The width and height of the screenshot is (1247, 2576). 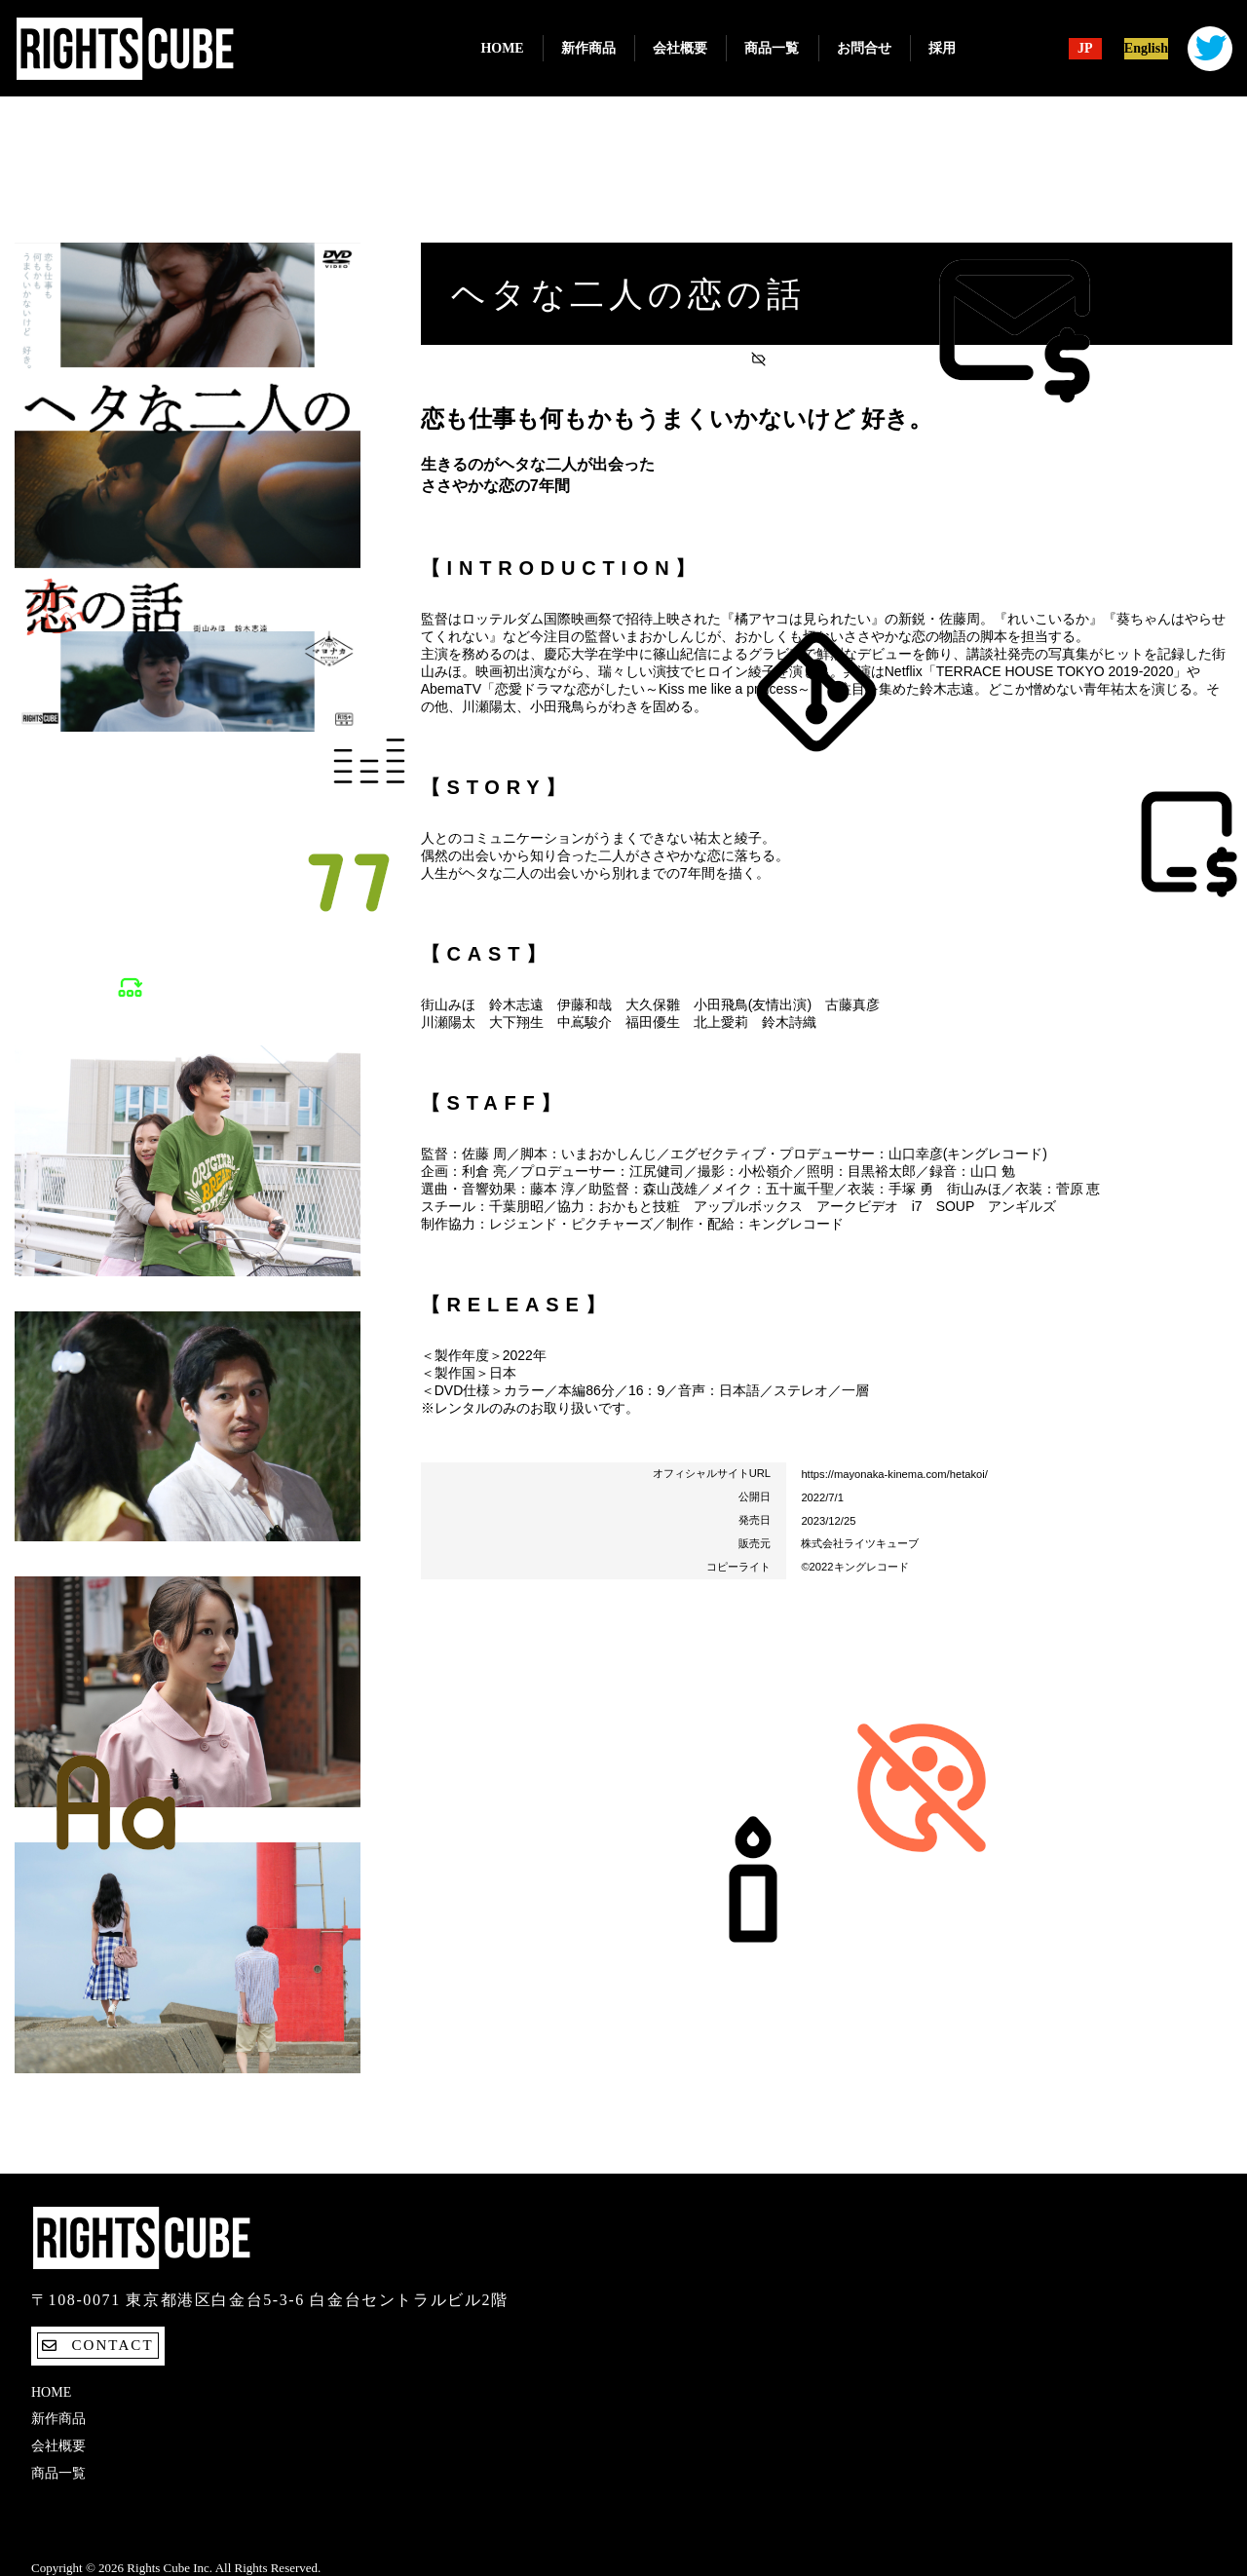 I want to click on displays the number 77 as a label or badge, so click(x=349, y=883).